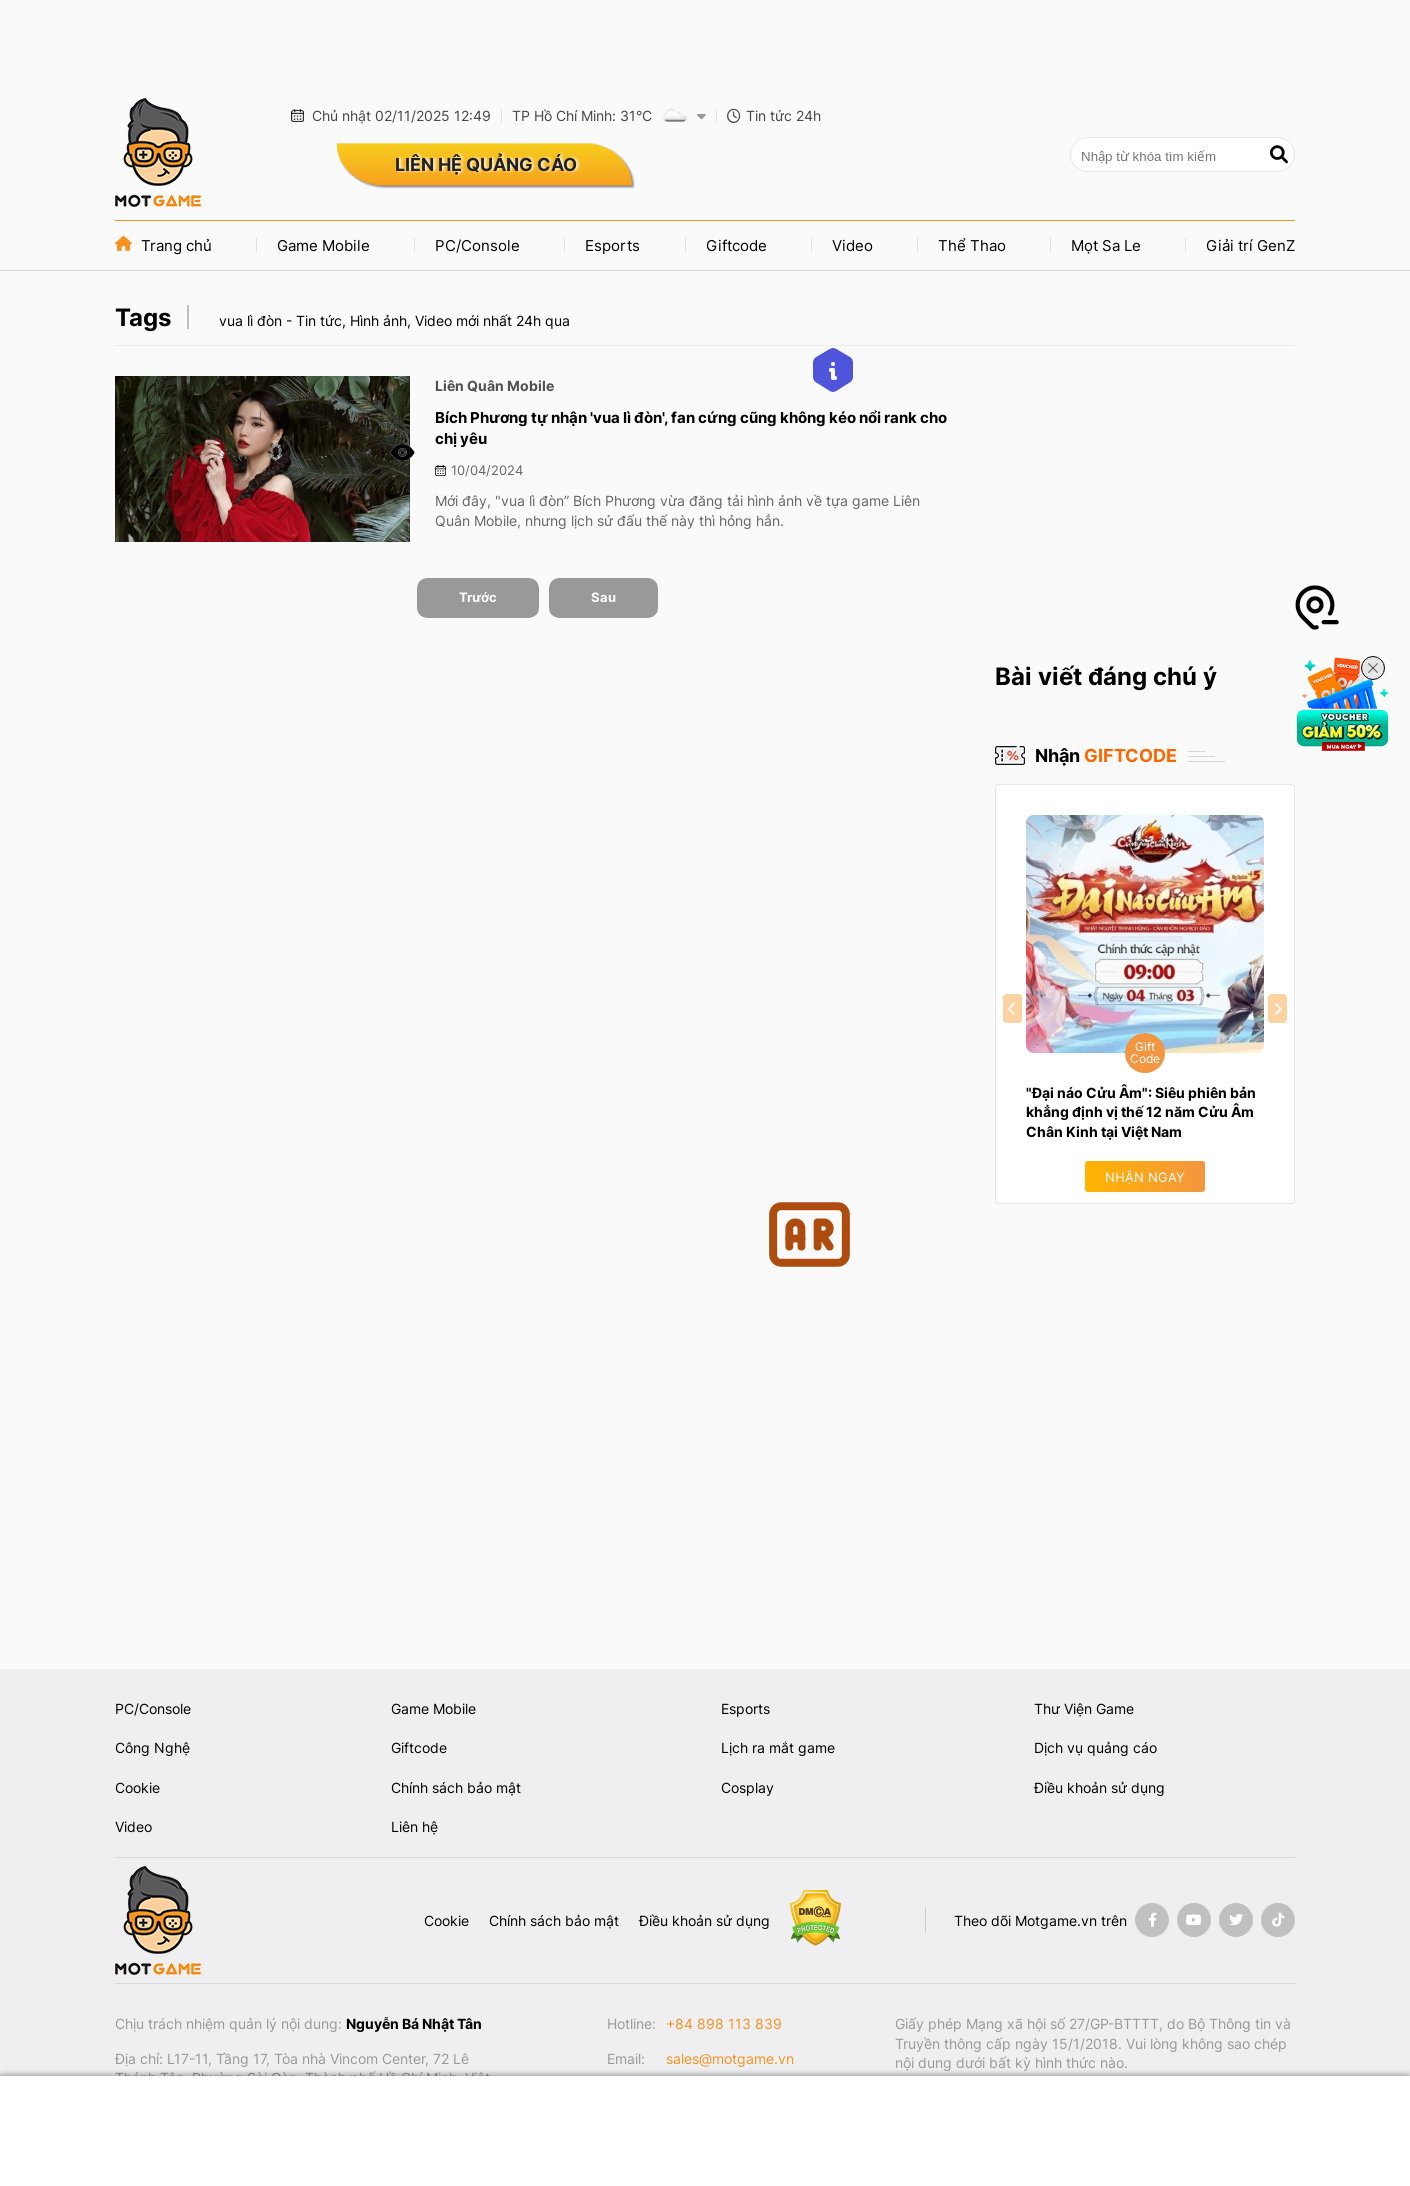 This screenshot has width=1410, height=2186. I want to click on view more information about this item, so click(833, 370).